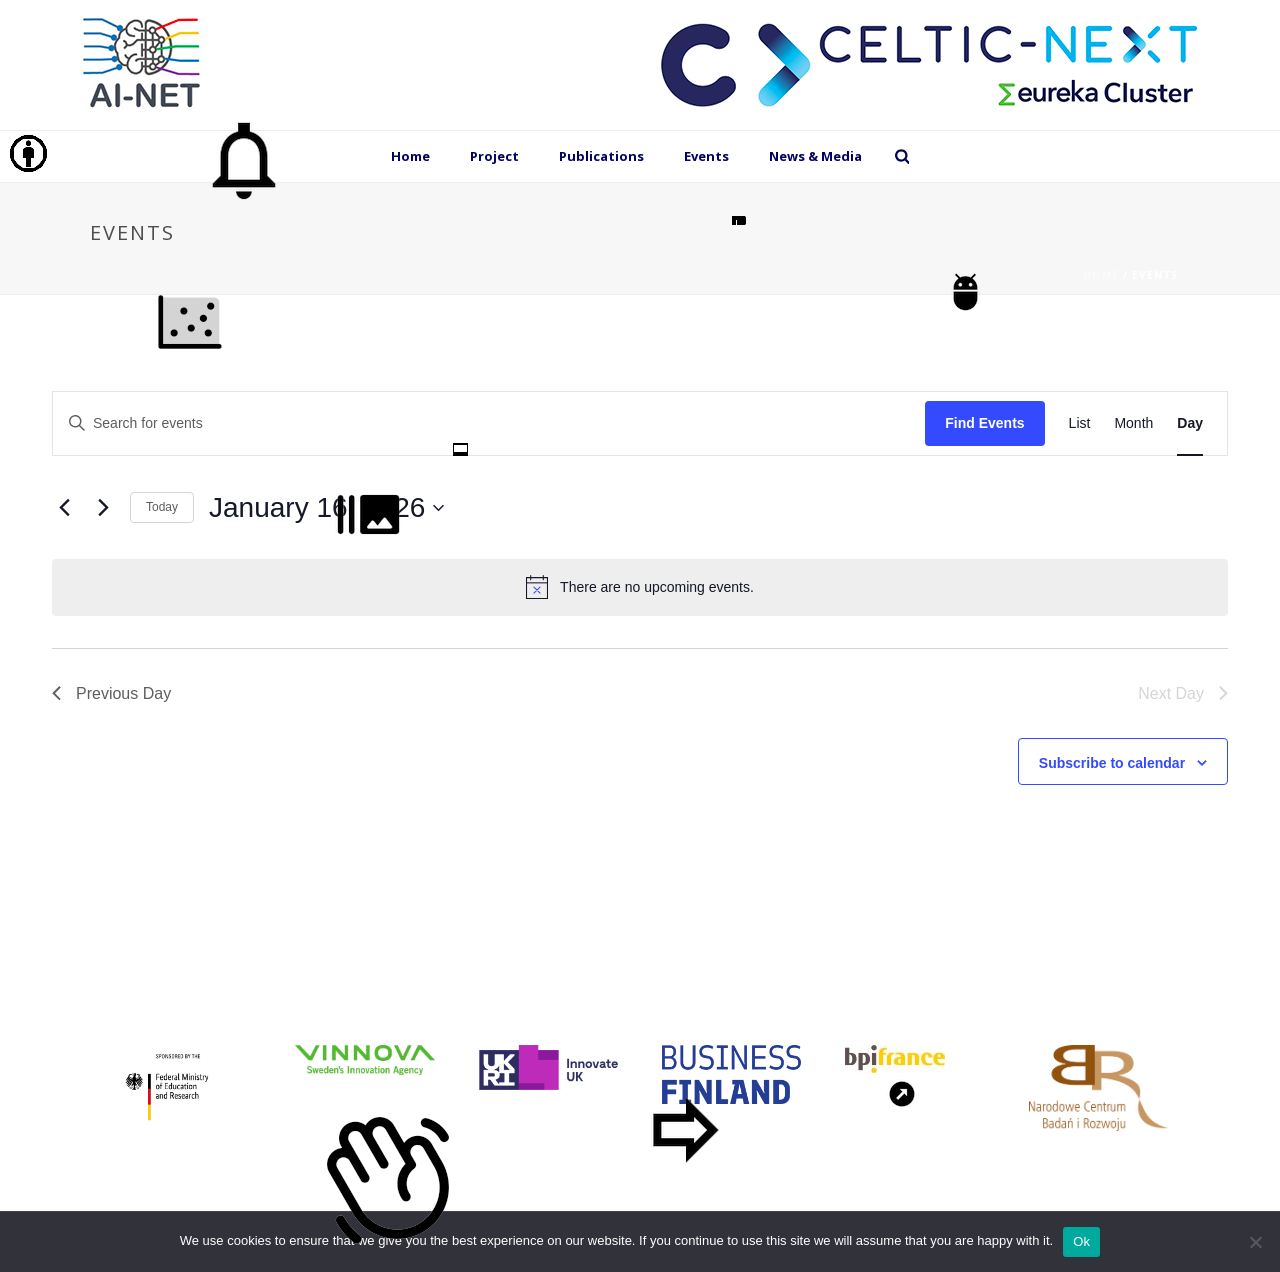  I want to click on send a greeting or say hello, so click(388, 1178).